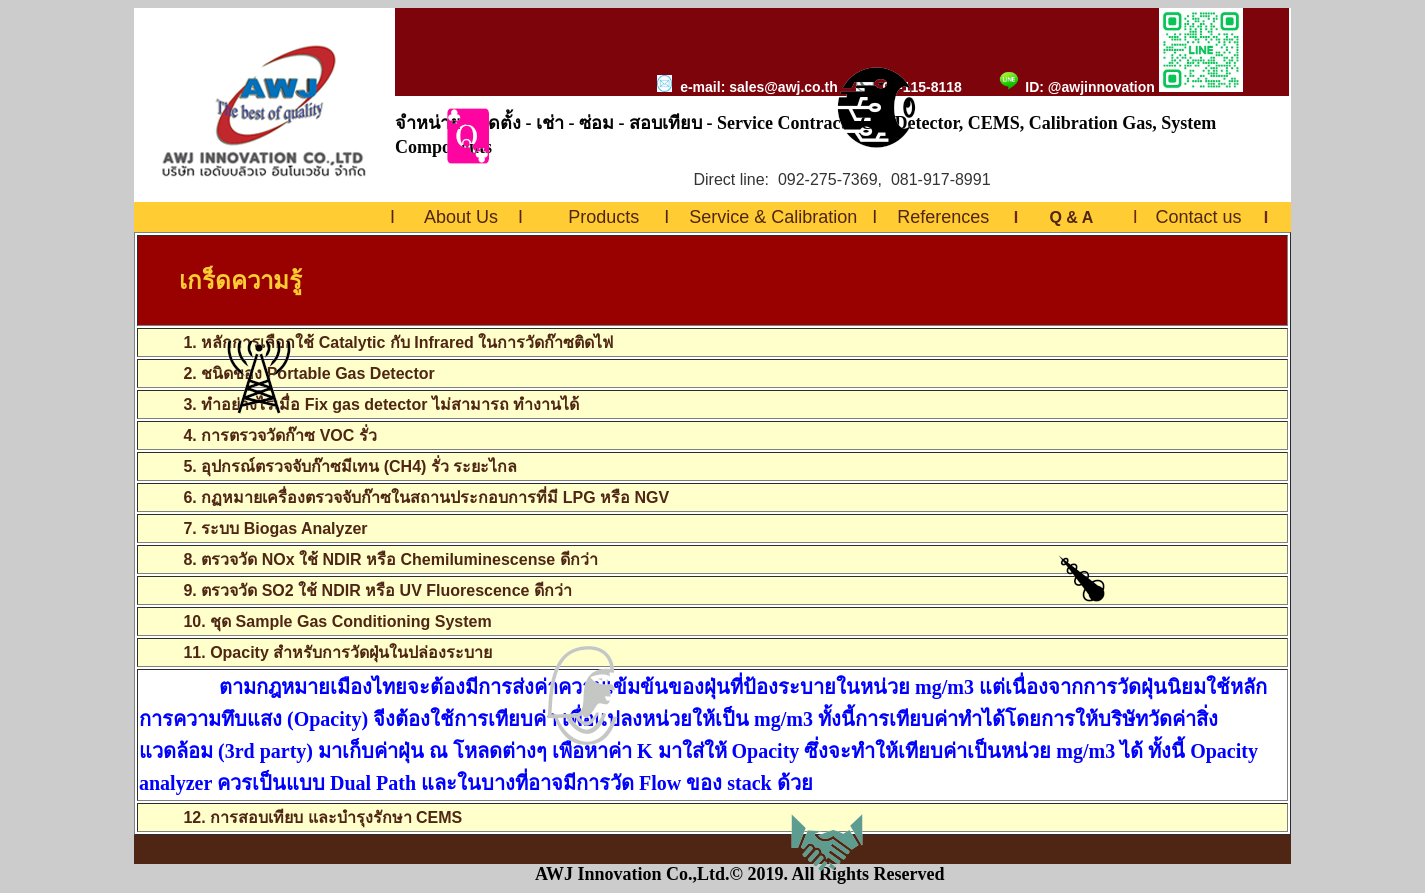 The height and width of the screenshot is (893, 1425). I want to click on confirm a deal or agreement, so click(827, 843).